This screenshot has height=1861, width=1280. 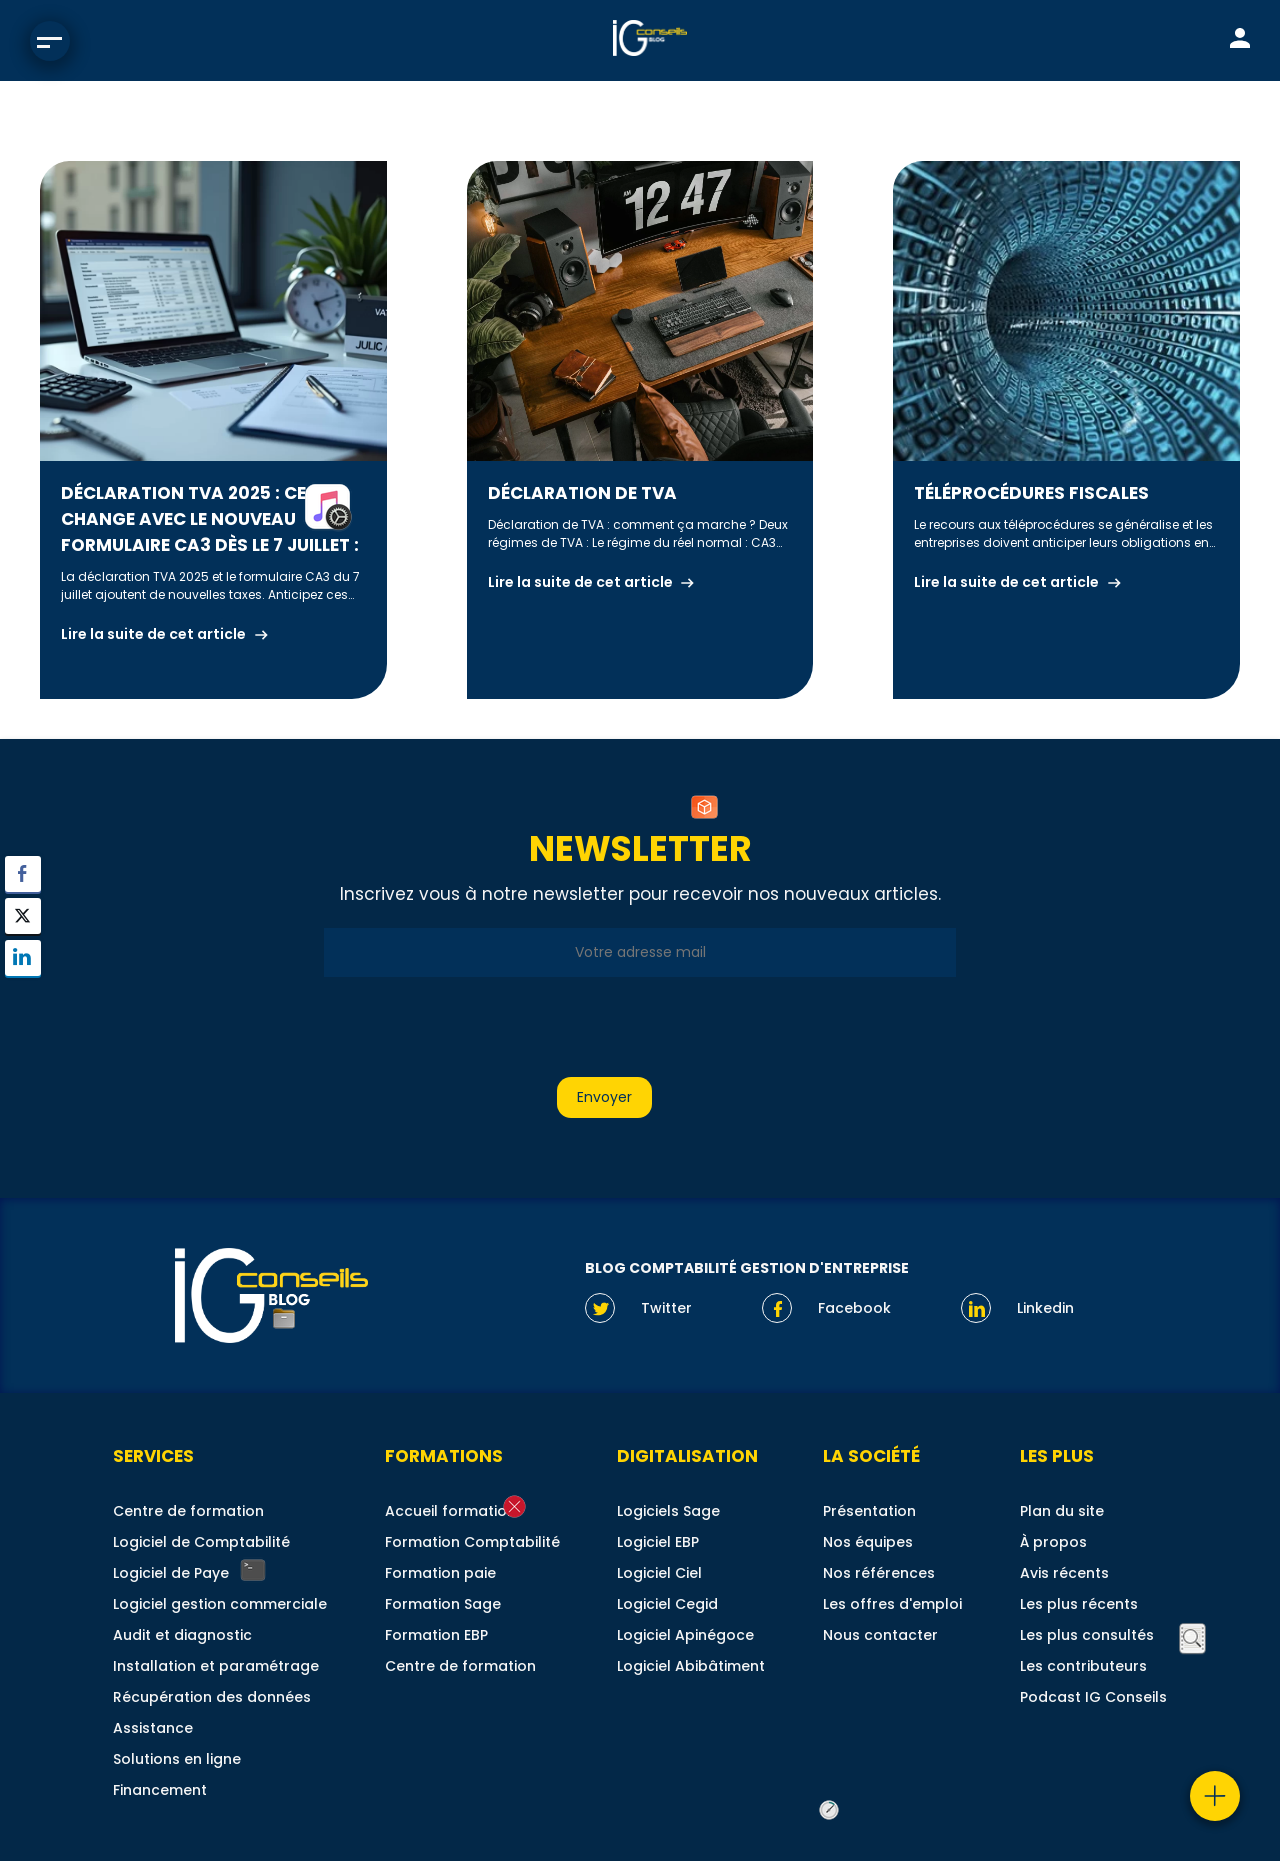 What do you see at coordinates (1192, 1638) in the screenshot?
I see `open the system logs application` at bounding box center [1192, 1638].